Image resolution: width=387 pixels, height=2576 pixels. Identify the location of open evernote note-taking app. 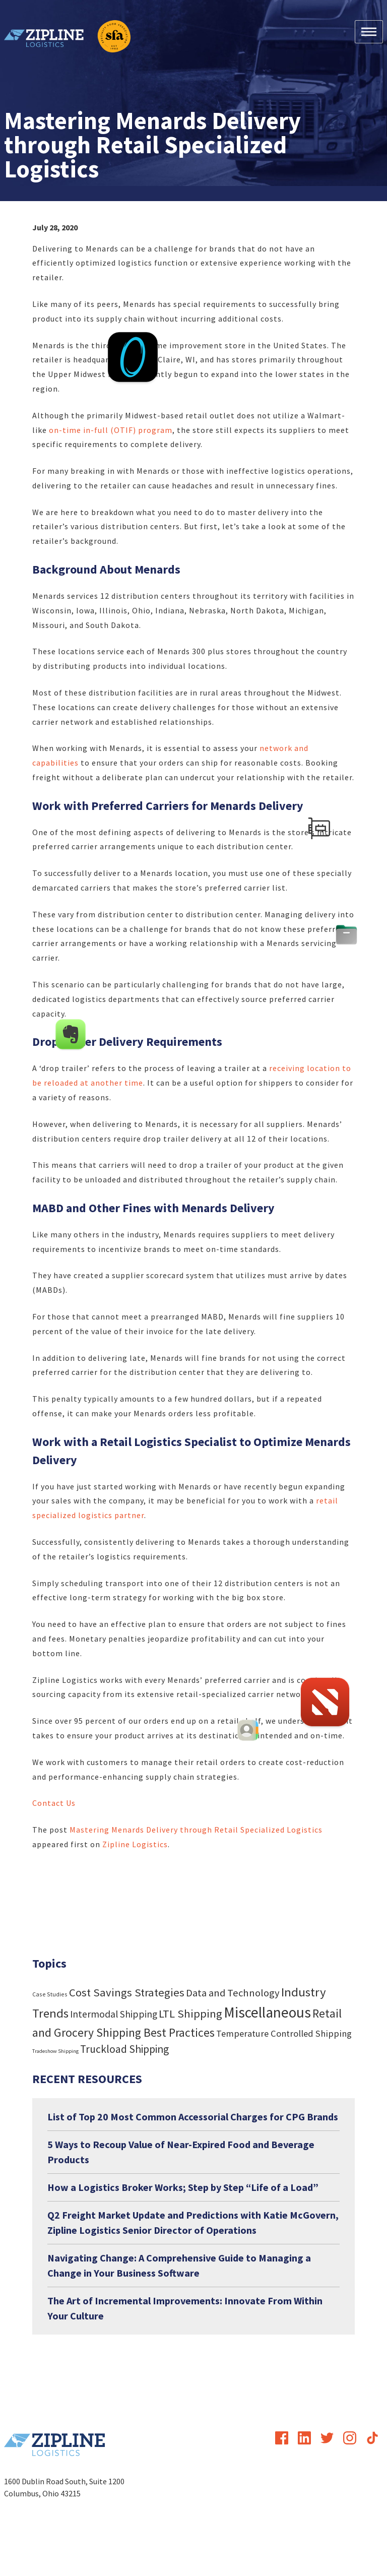
(71, 1034).